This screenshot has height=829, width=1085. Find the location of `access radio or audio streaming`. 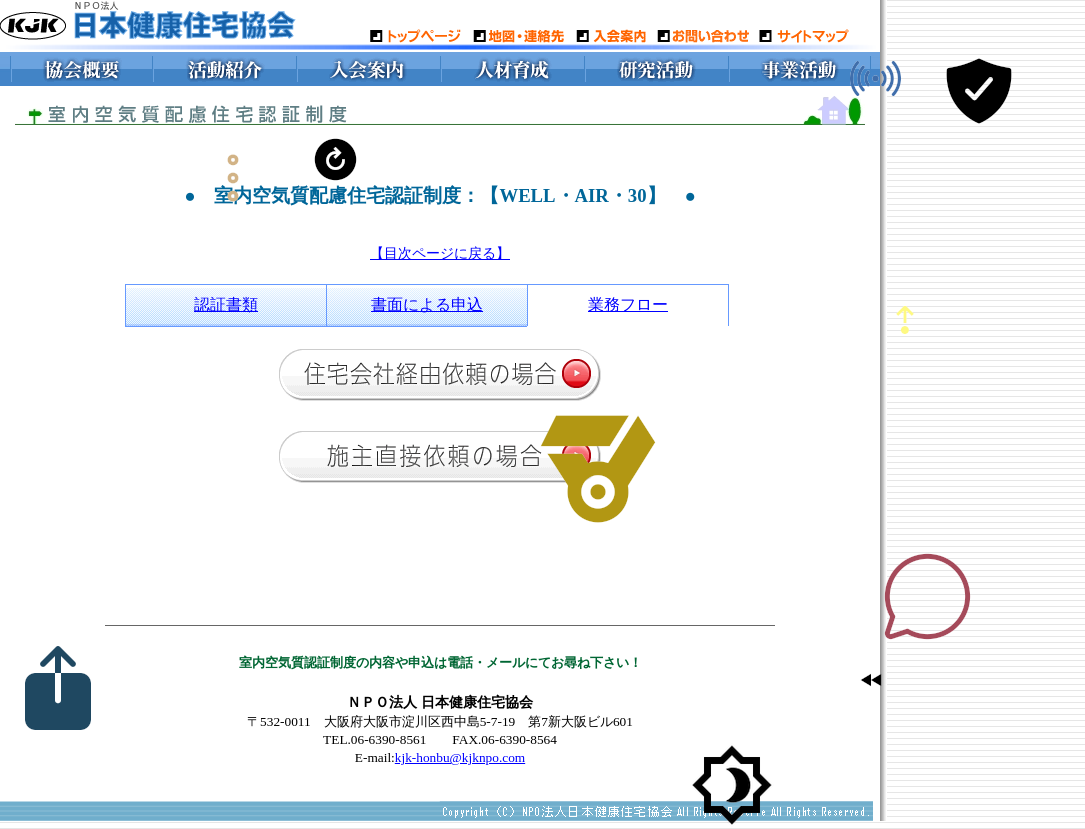

access radio or audio streaming is located at coordinates (875, 78).